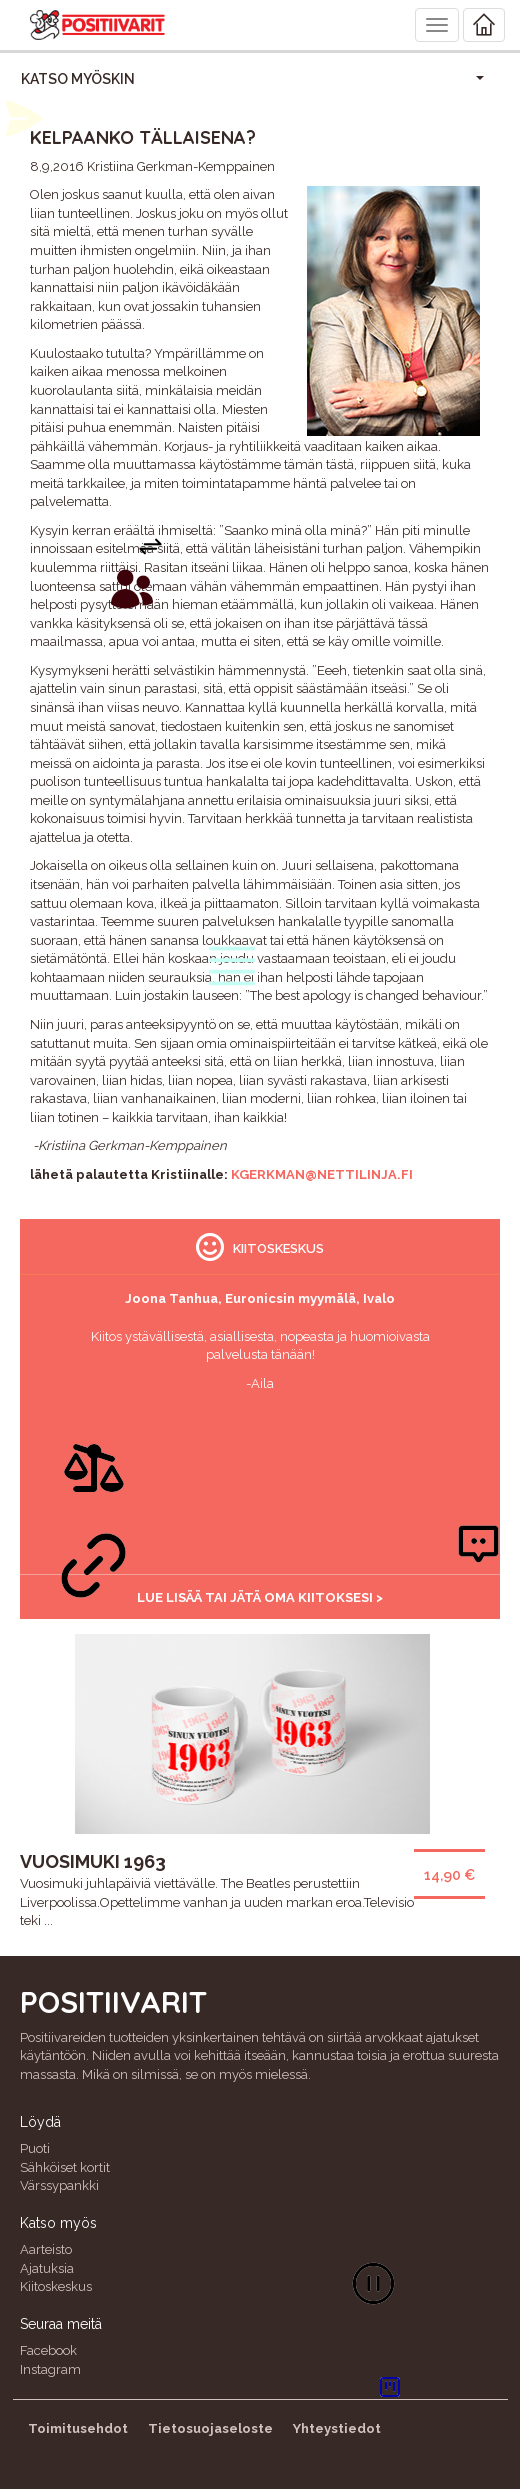 This screenshot has width=520, height=2489. What do you see at coordinates (232, 966) in the screenshot?
I see `open navigation menu` at bounding box center [232, 966].